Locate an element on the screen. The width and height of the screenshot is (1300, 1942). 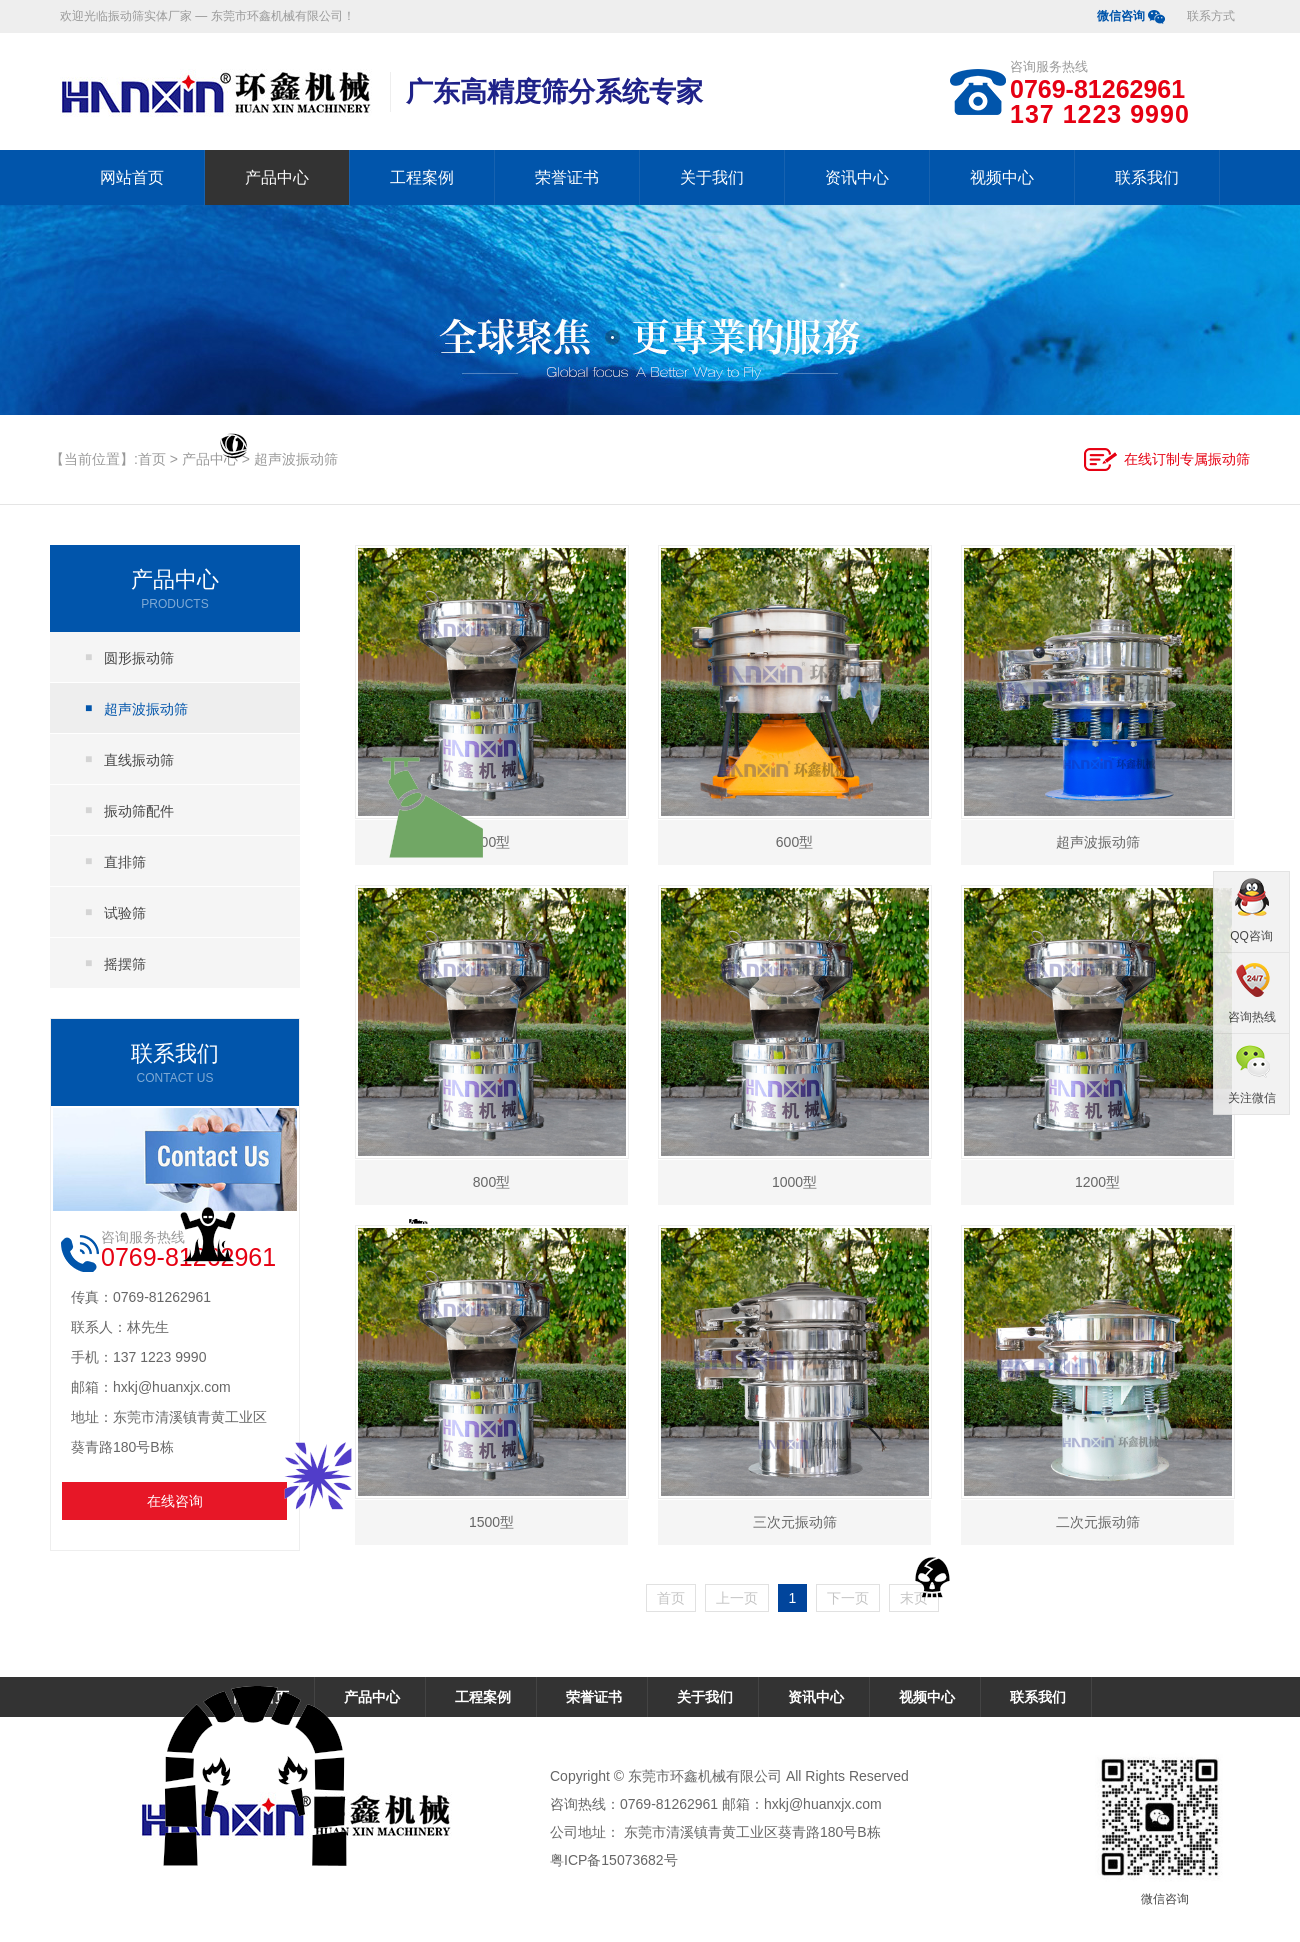
enter a dungeon or underground level is located at coordinates (255, 1776).